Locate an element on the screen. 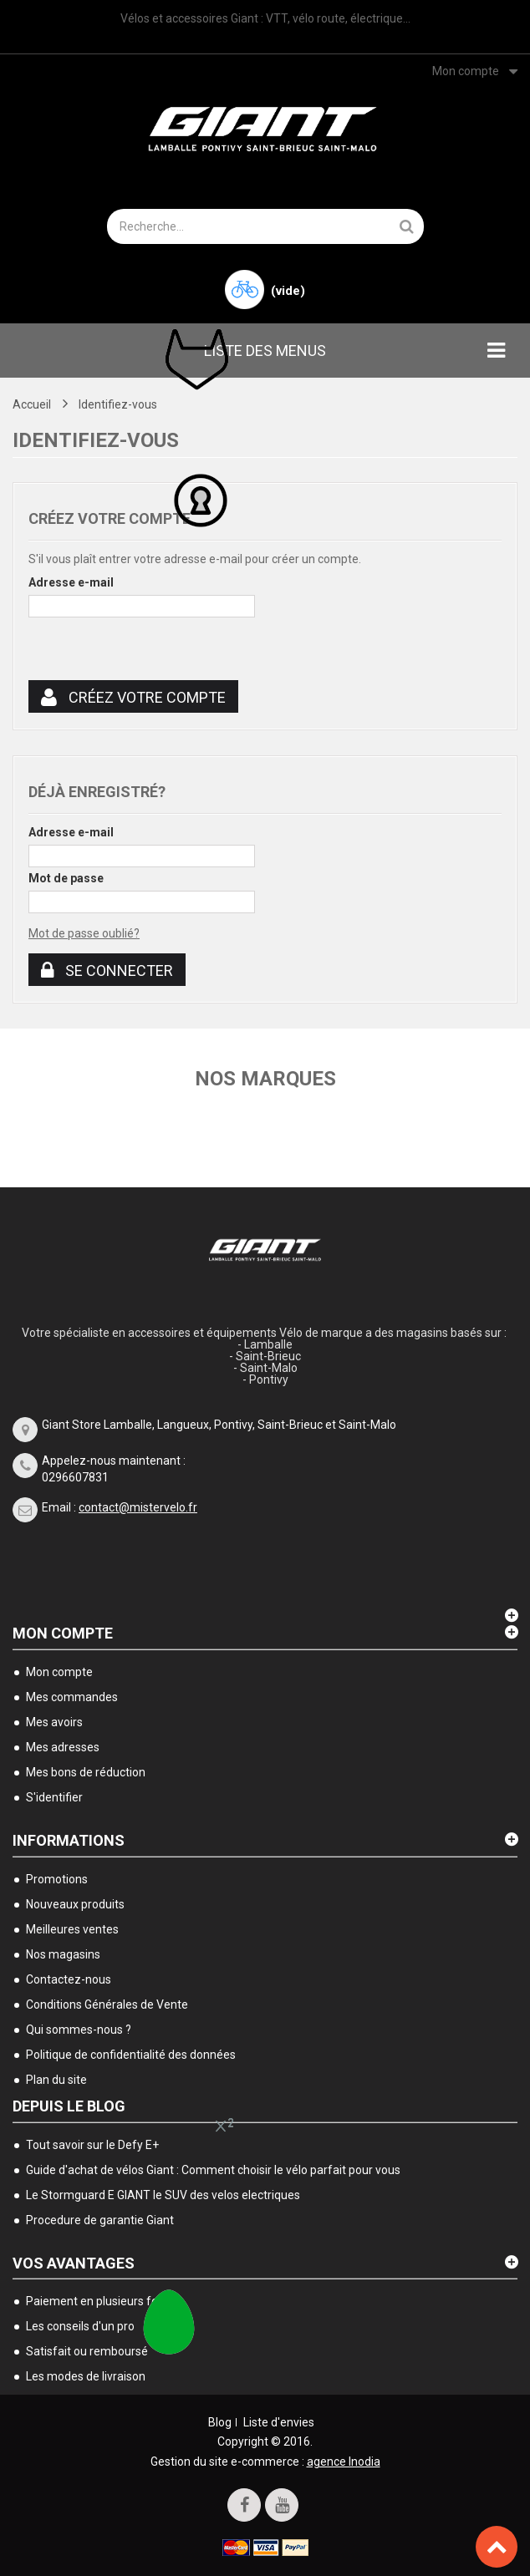 This screenshot has width=530, height=2576. indicates breakfast or food-related content is located at coordinates (169, 2322).